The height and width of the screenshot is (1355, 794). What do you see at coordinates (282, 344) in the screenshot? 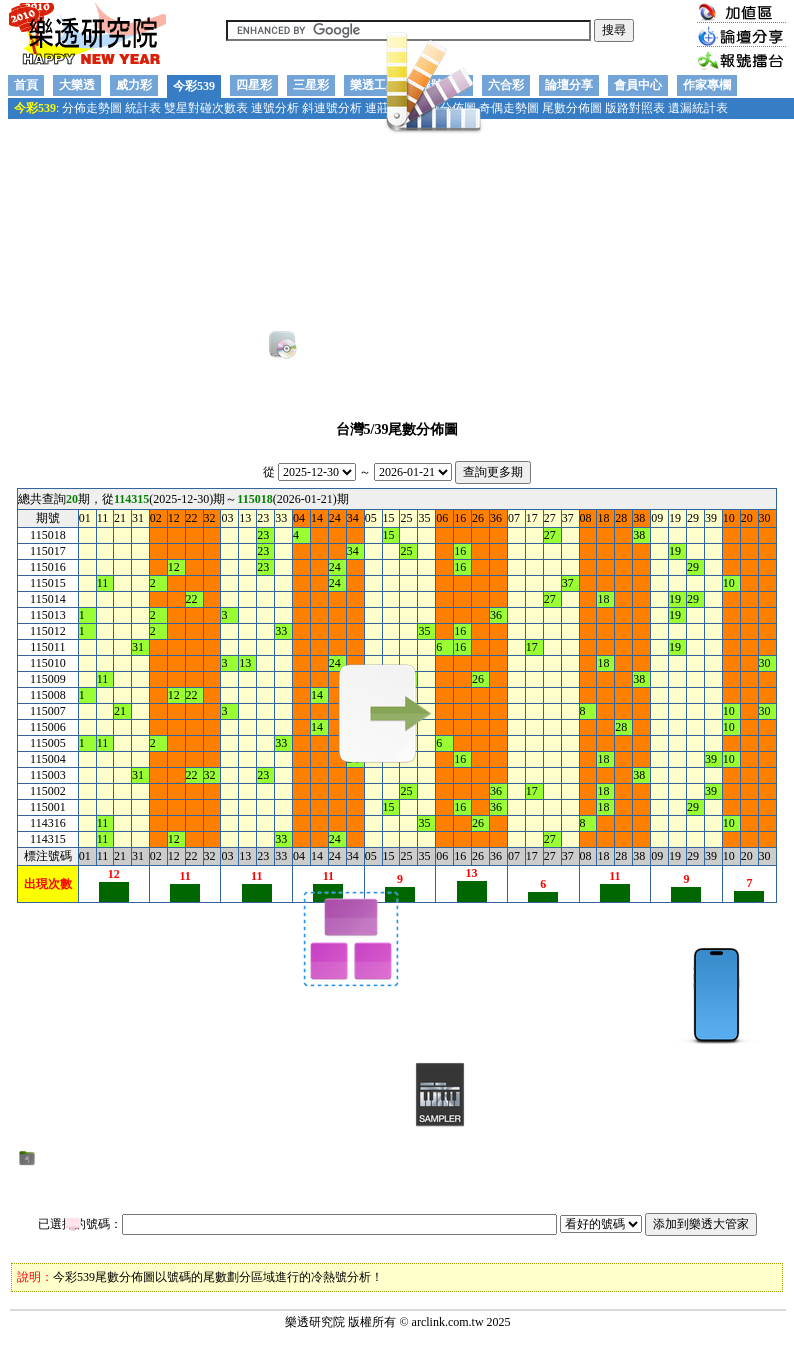
I see `open the DVD player application` at bounding box center [282, 344].